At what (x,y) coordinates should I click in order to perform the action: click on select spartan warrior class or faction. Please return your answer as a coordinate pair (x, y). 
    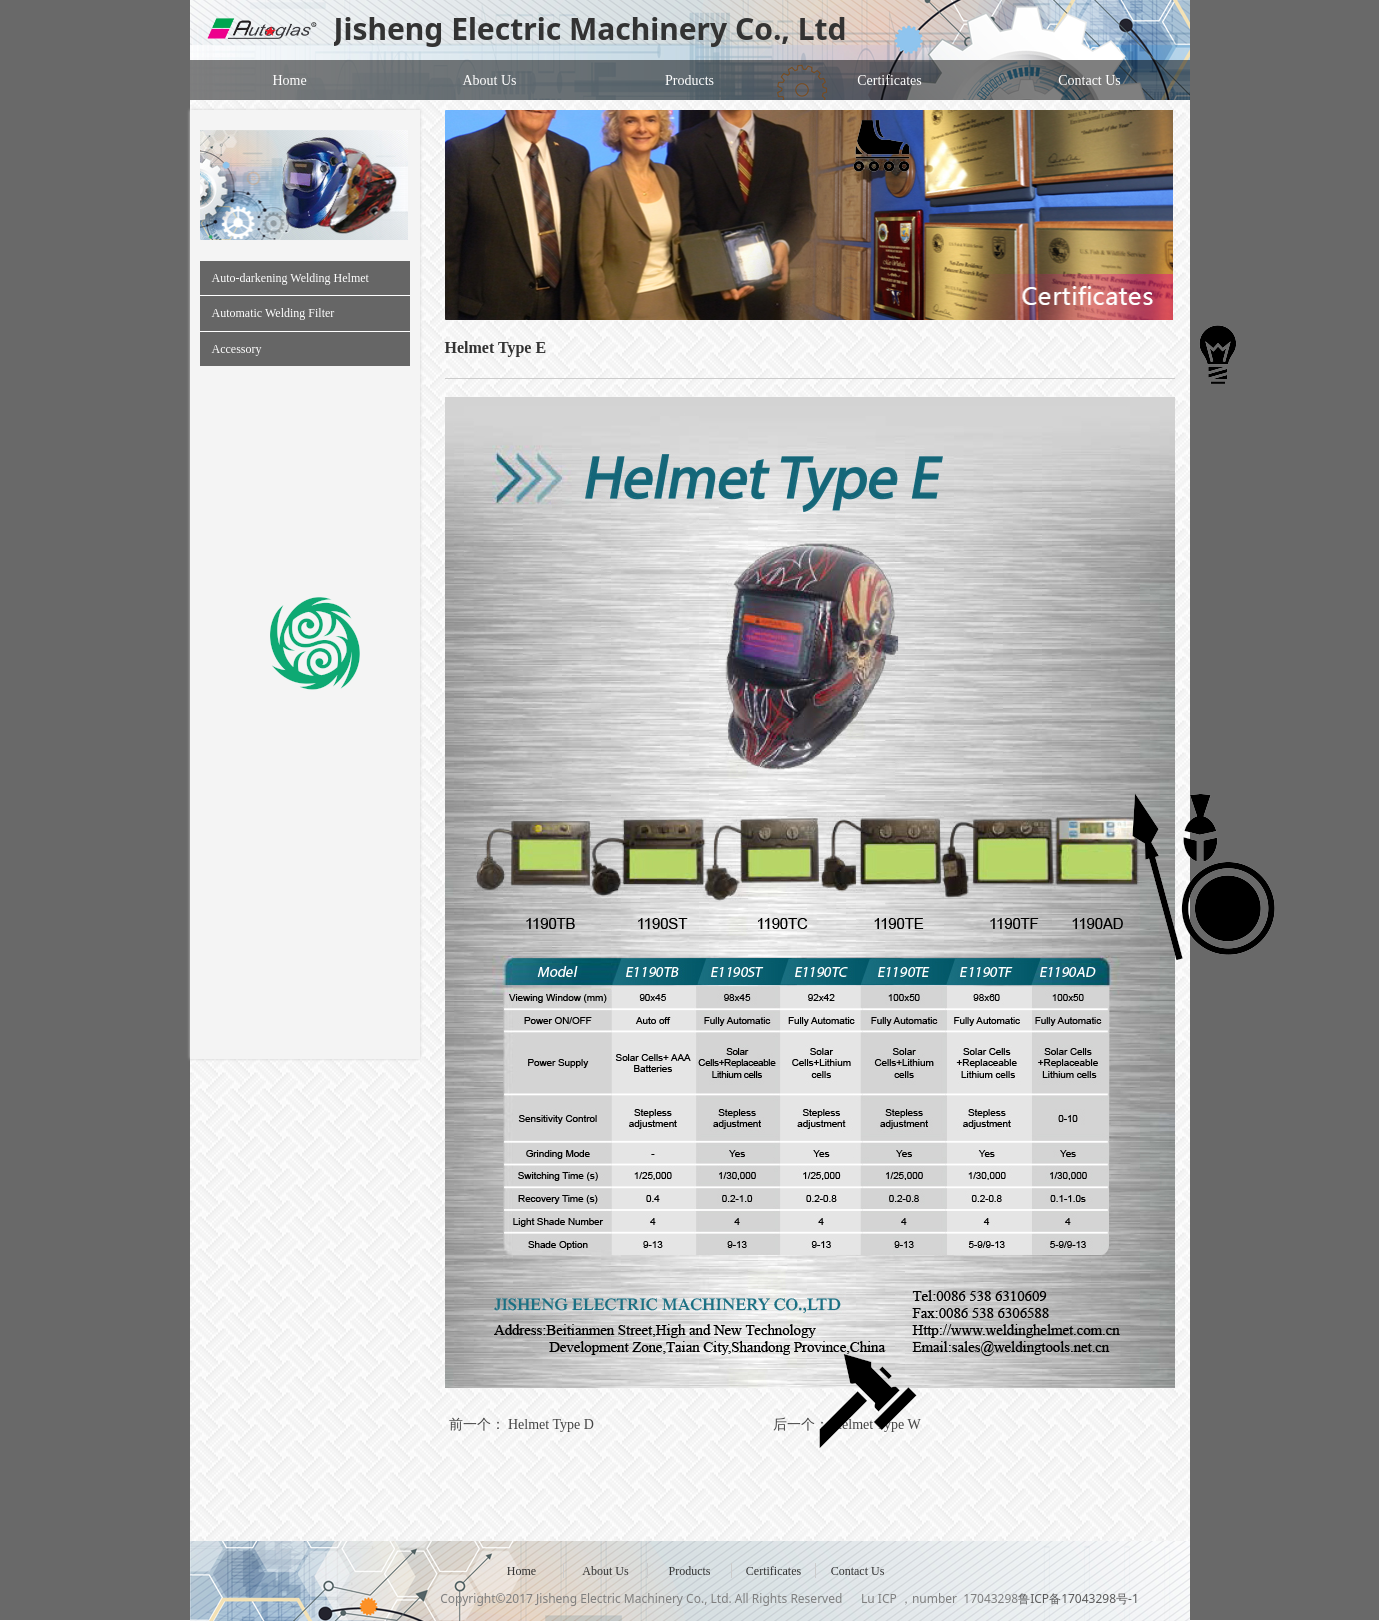
    Looking at the image, I should click on (1195, 874).